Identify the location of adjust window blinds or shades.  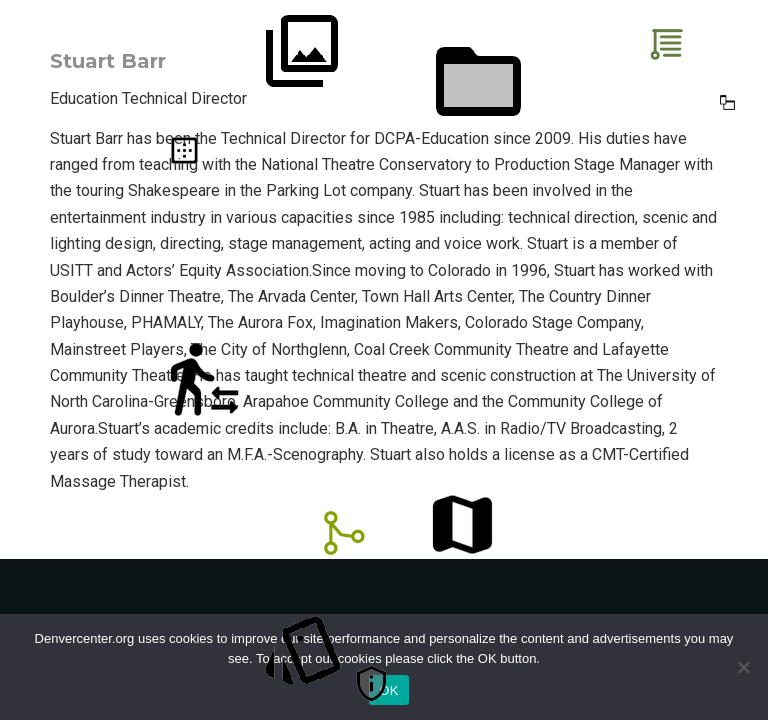
(667, 44).